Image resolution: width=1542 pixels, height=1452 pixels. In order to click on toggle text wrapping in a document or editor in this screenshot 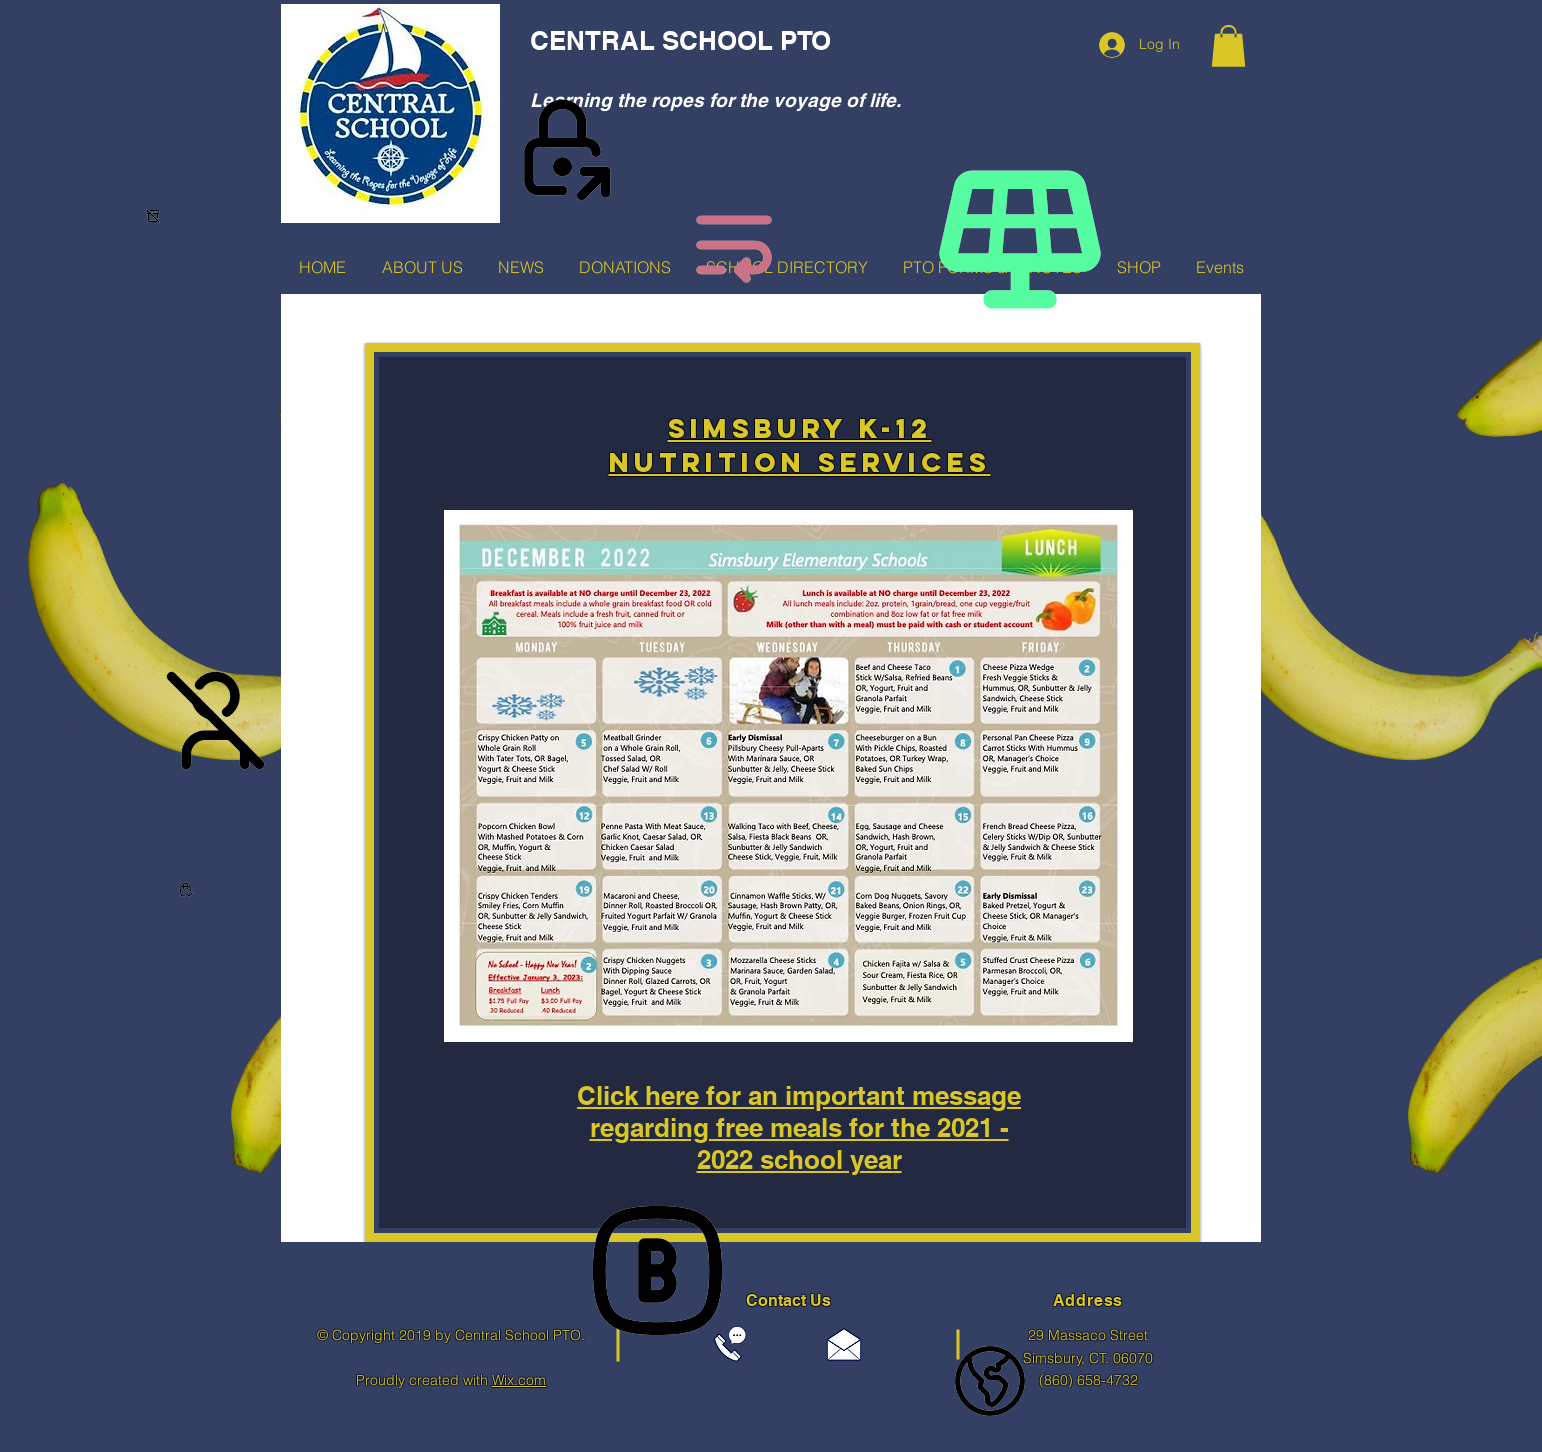, I will do `click(734, 245)`.